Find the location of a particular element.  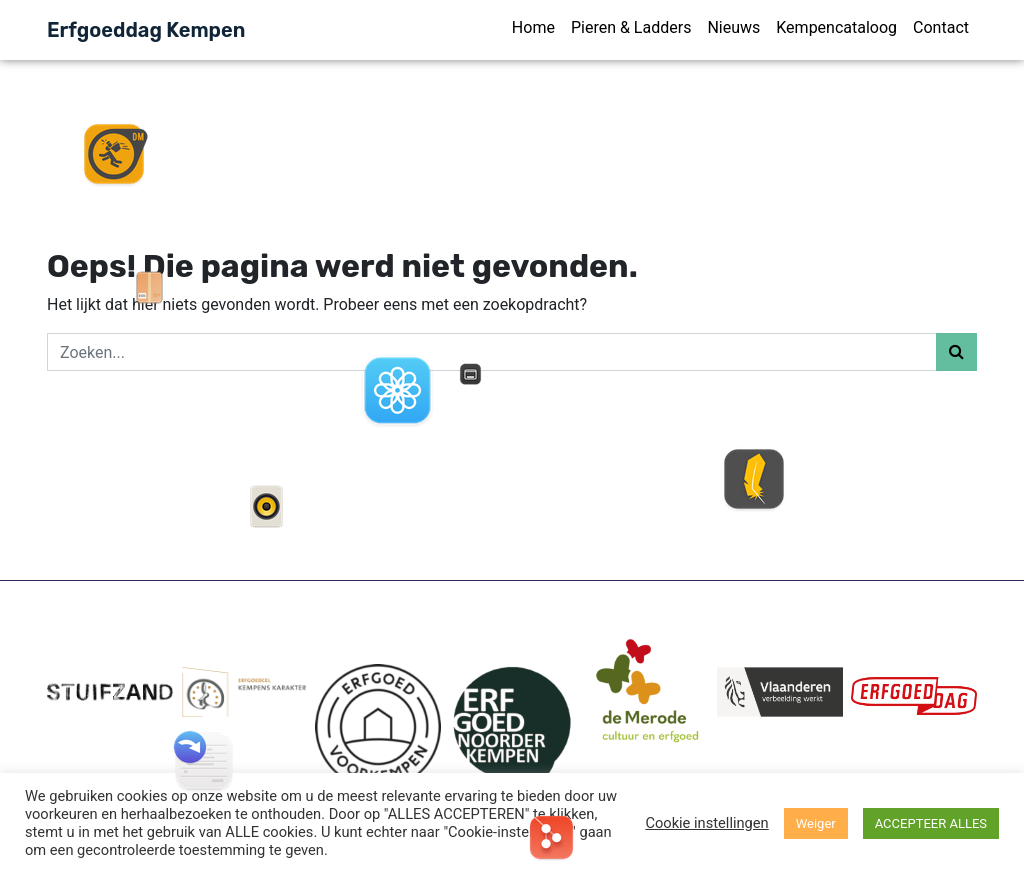

launch linux lite application is located at coordinates (754, 479).